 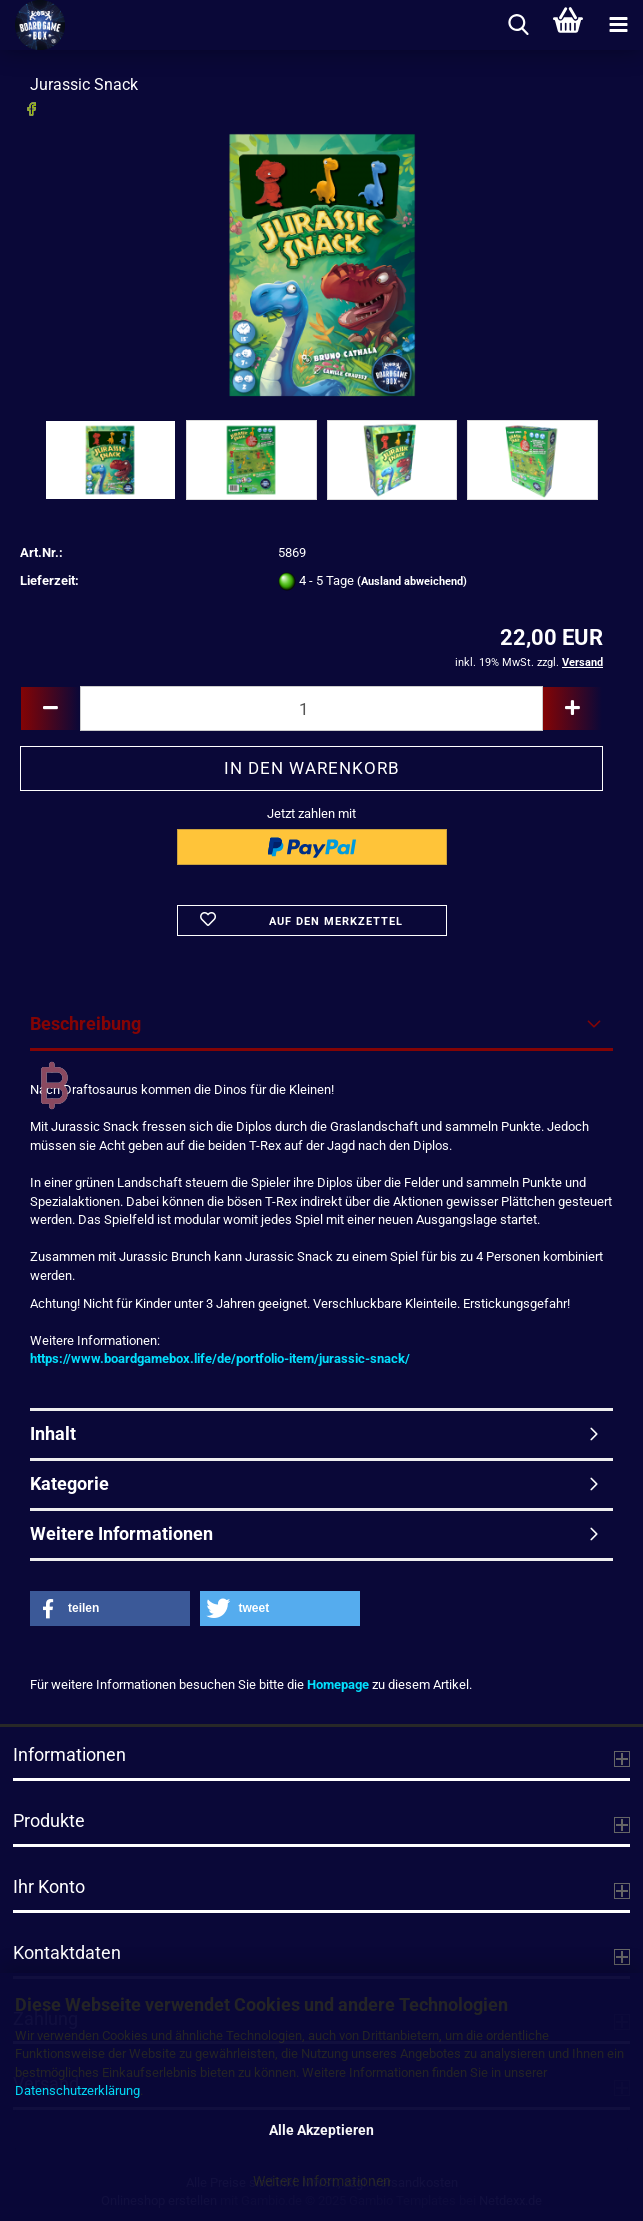 I want to click on indicates Thai baht currency, so click(x=54, y=1085).